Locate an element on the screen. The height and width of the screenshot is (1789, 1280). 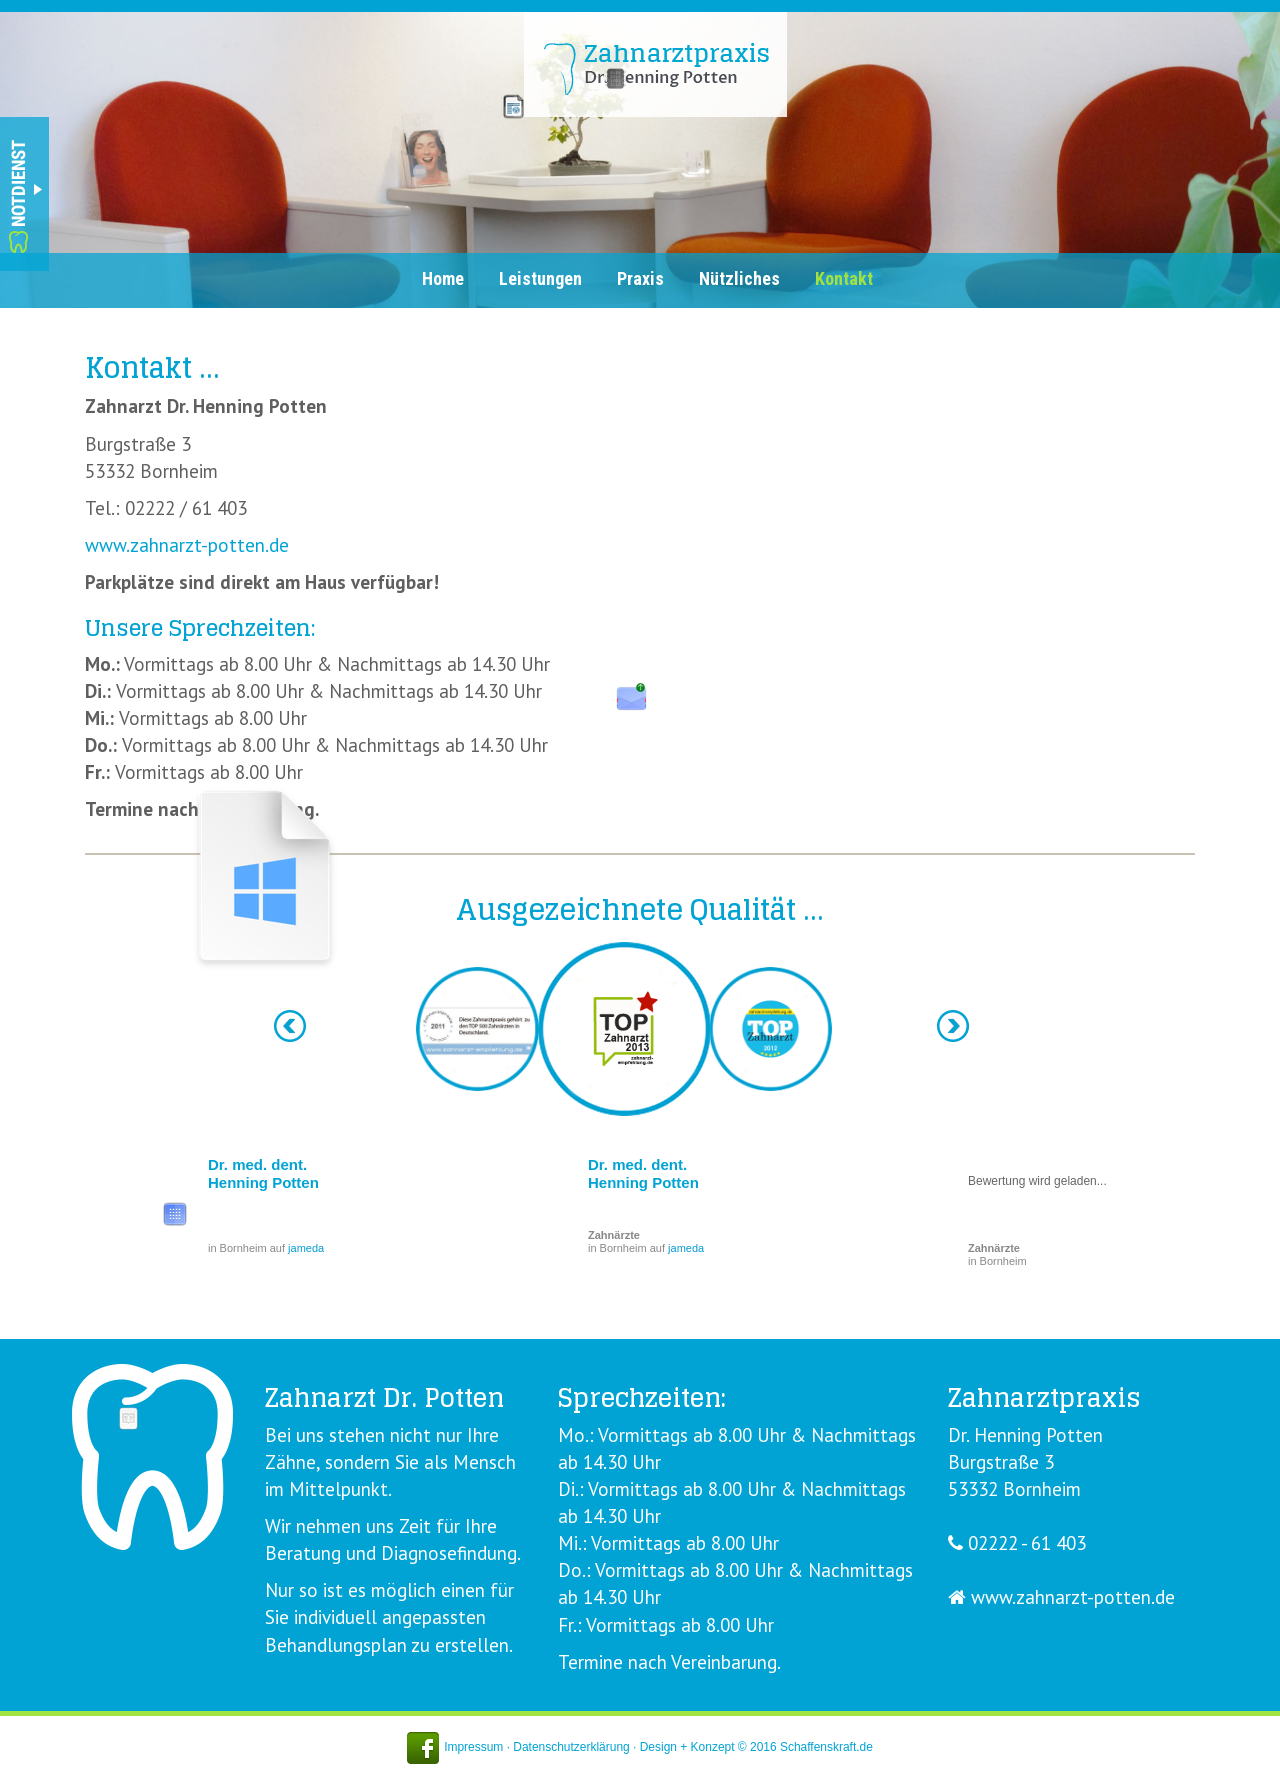
a windows executable or application file is located at coordinates (265, 879).